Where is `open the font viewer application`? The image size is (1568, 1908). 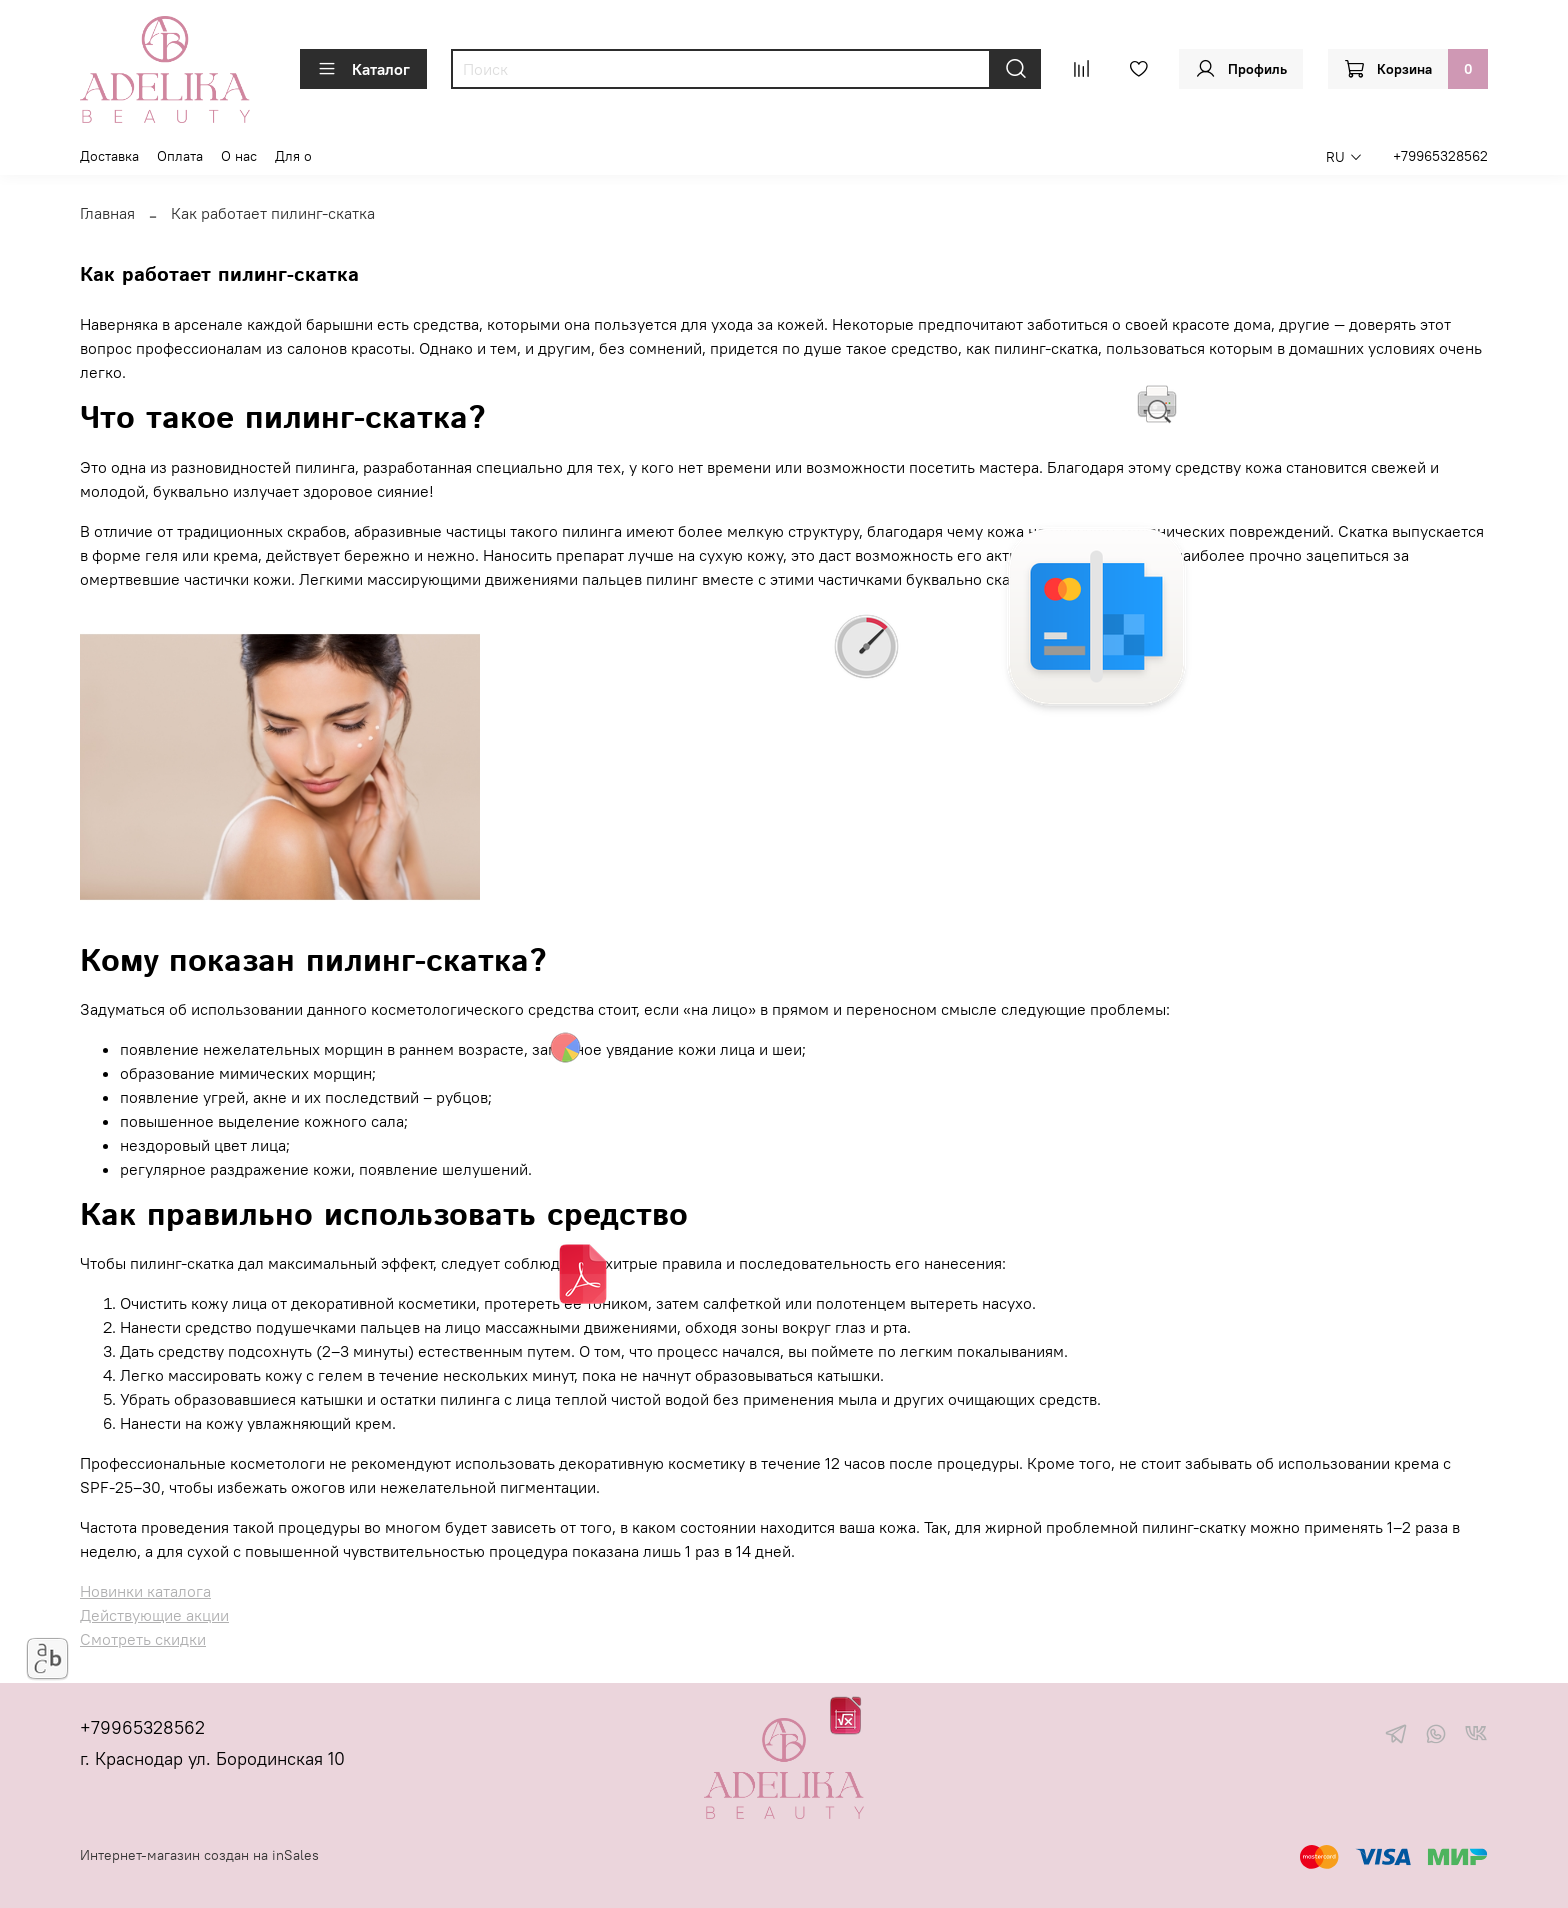
open the font viewer application is located at coordinates (47, 1658).